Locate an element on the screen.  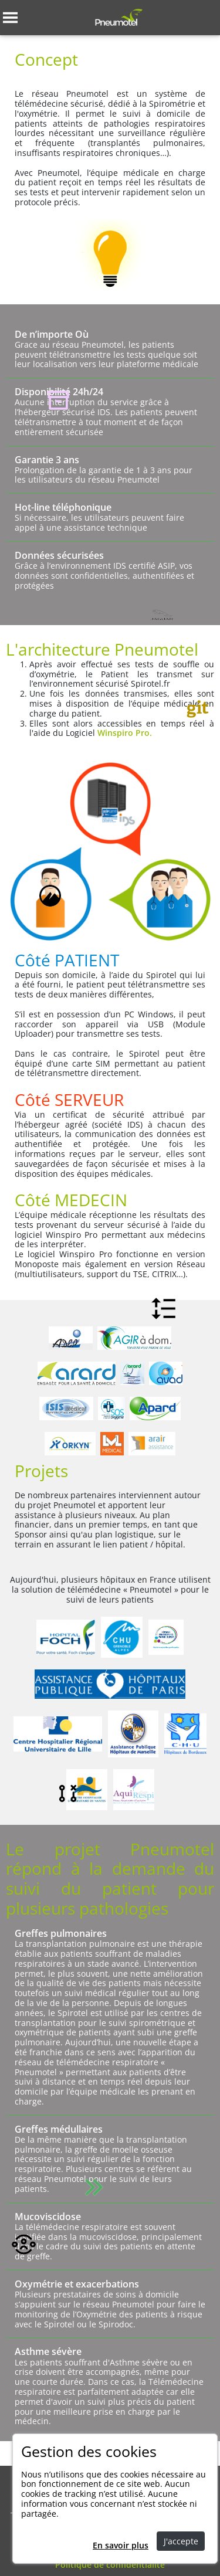
cinnamon desktop environment logo is located at coordinates (50, 895).